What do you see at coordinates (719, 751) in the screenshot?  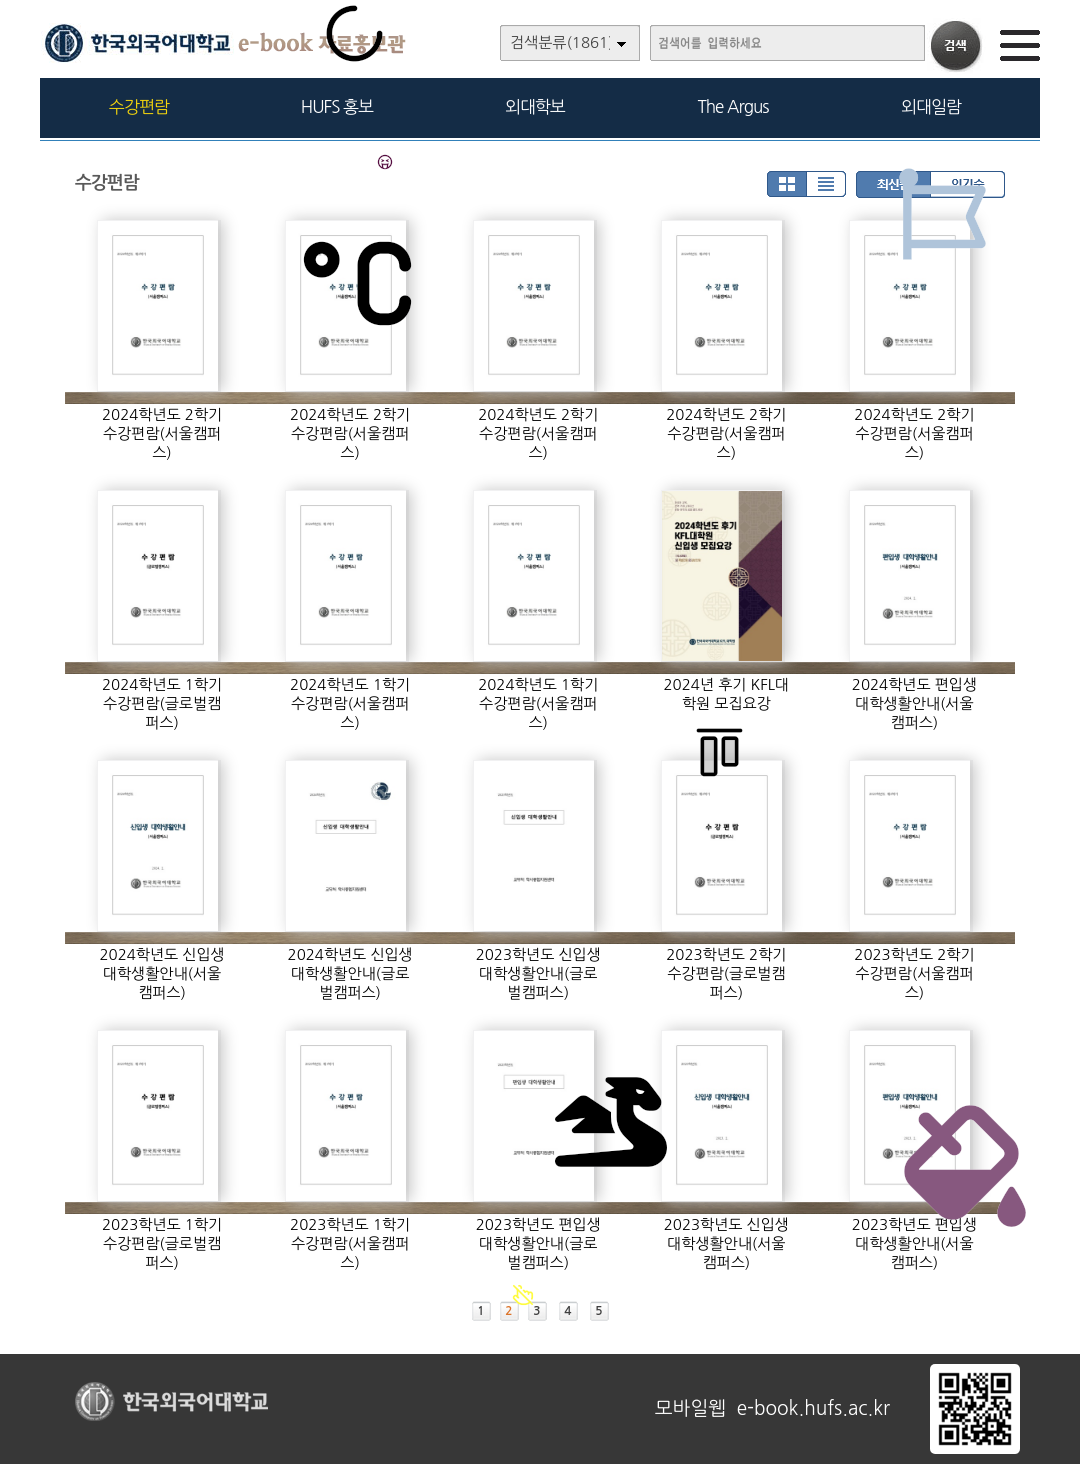 I see `align selected objects to the top edge` at bounding box center [719, 751].